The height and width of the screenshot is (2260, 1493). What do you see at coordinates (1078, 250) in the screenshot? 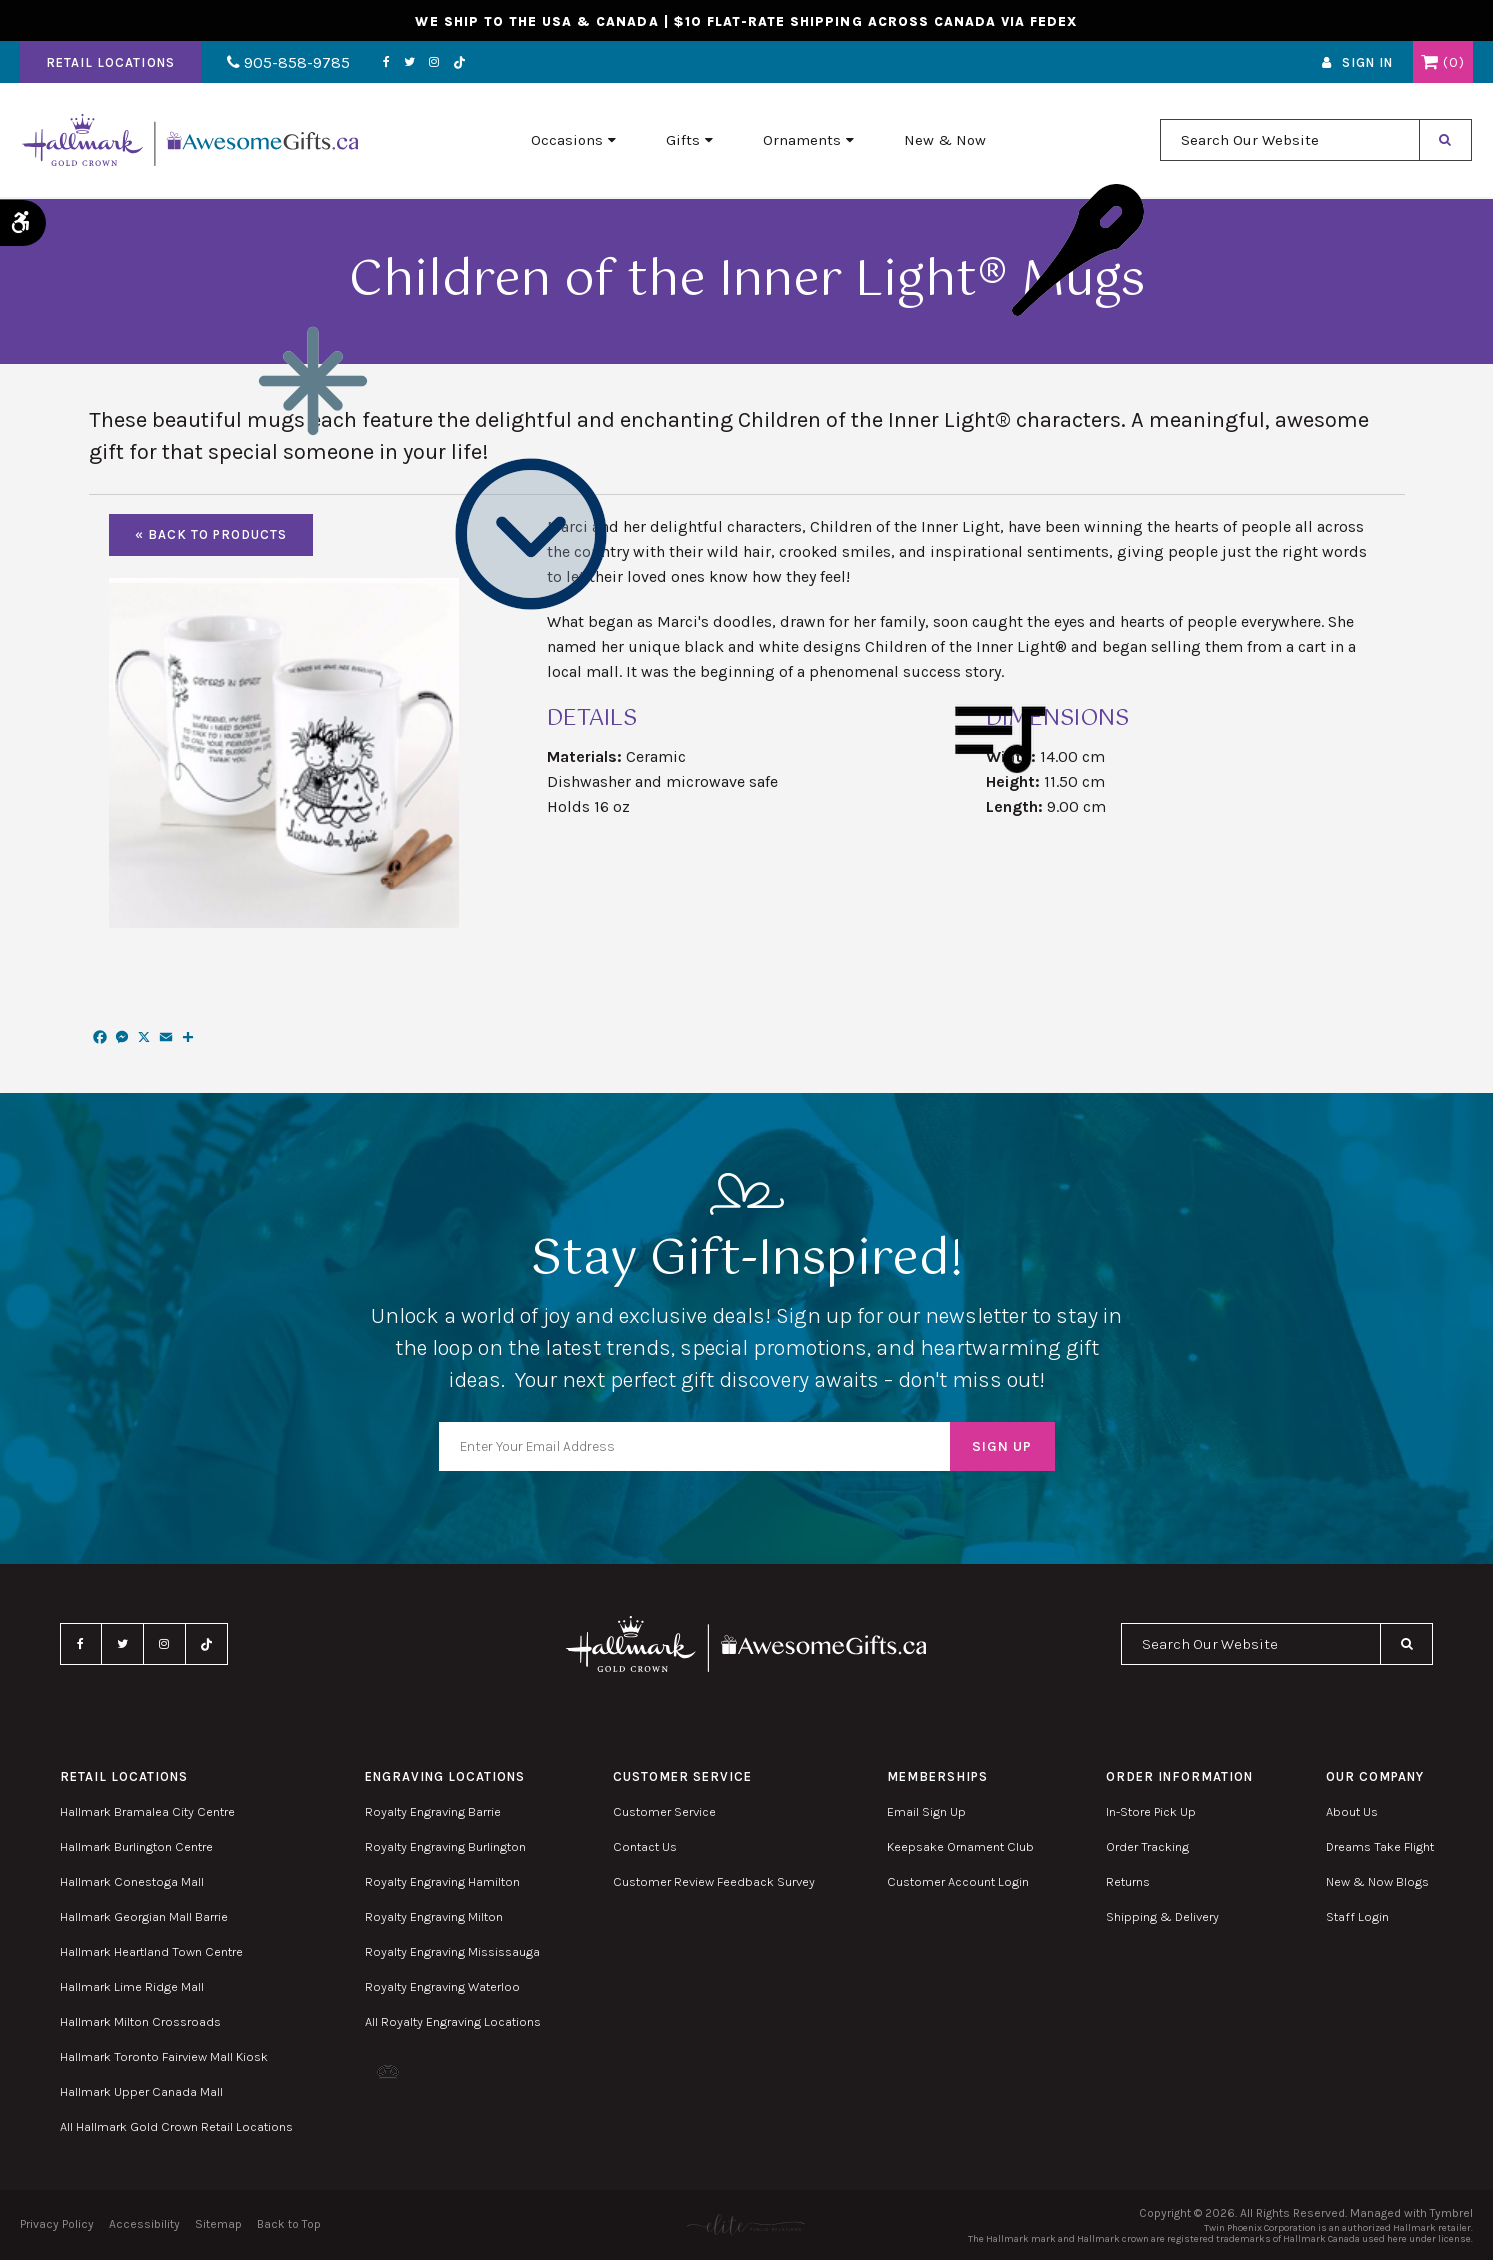
I see `access sewing or craft tools` at bounding box center [1078, 250].